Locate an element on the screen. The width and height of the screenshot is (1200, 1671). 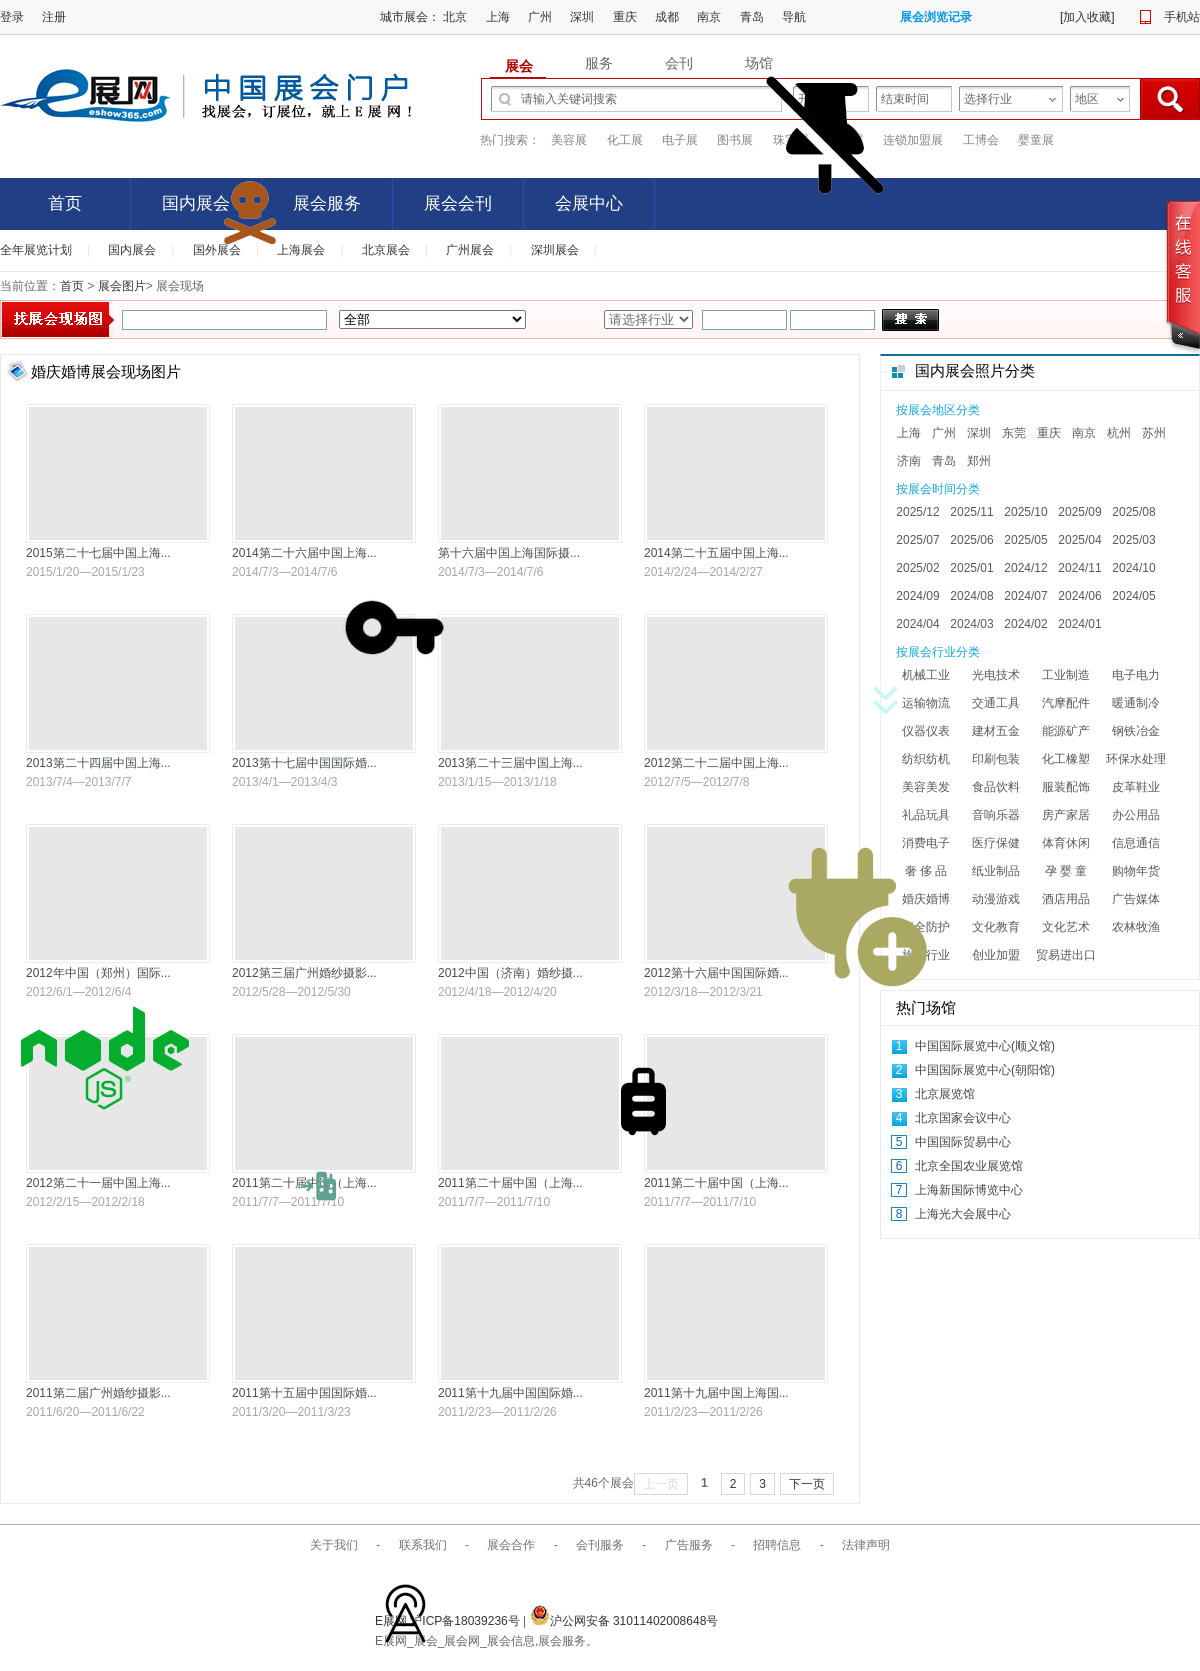
unpin this item is located at coordinates (825, 135).